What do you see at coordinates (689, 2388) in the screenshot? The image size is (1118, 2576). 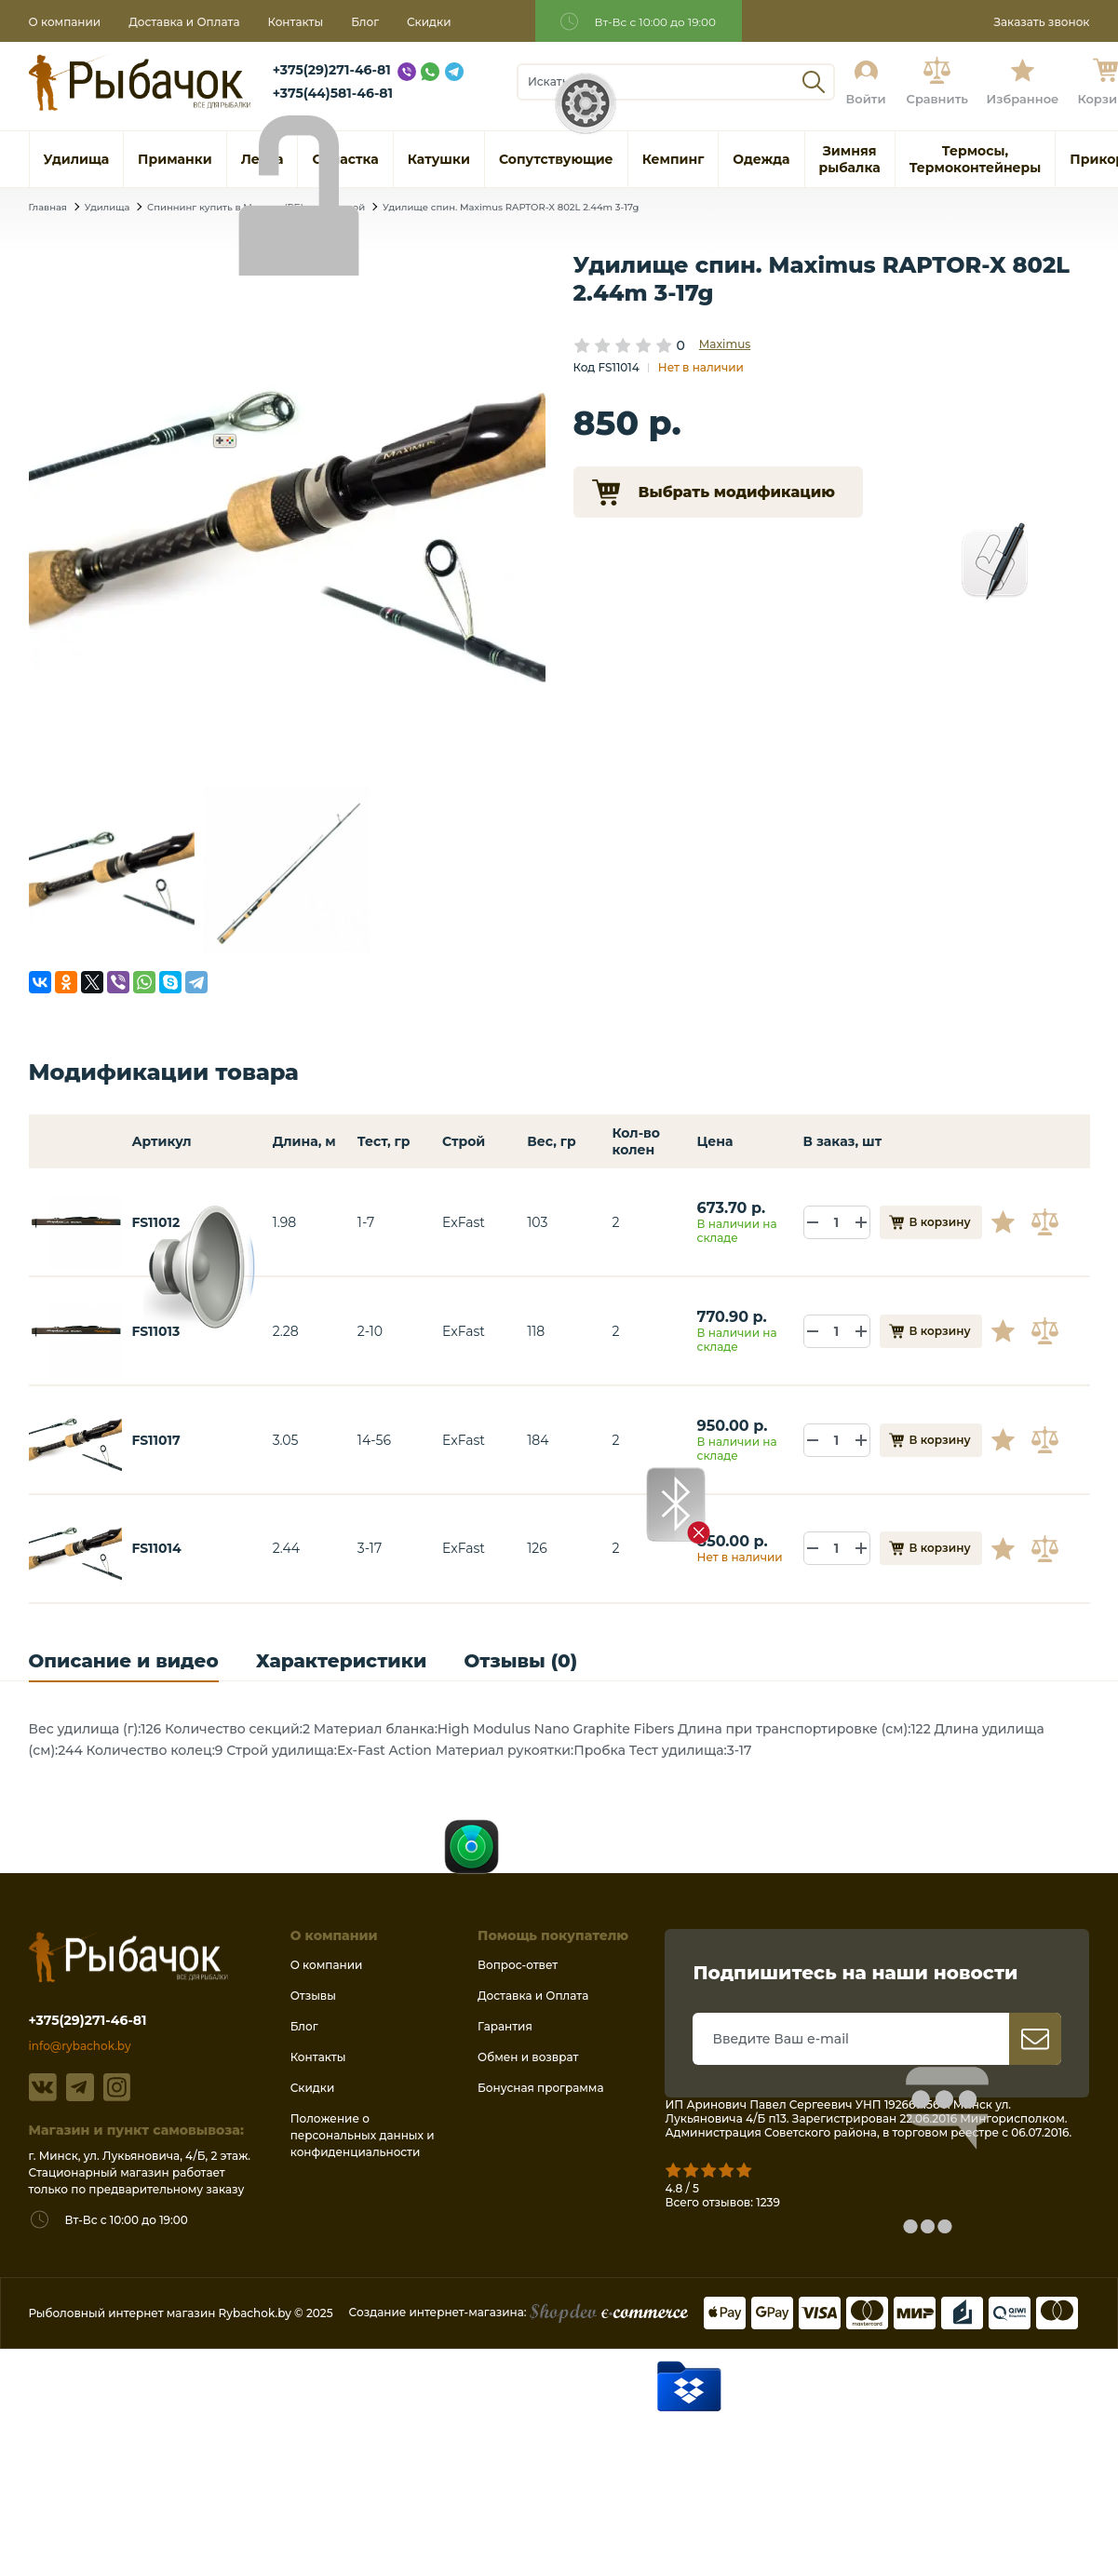 I see `open your Dropbox synced folder` at bounding box center [689, 2388].